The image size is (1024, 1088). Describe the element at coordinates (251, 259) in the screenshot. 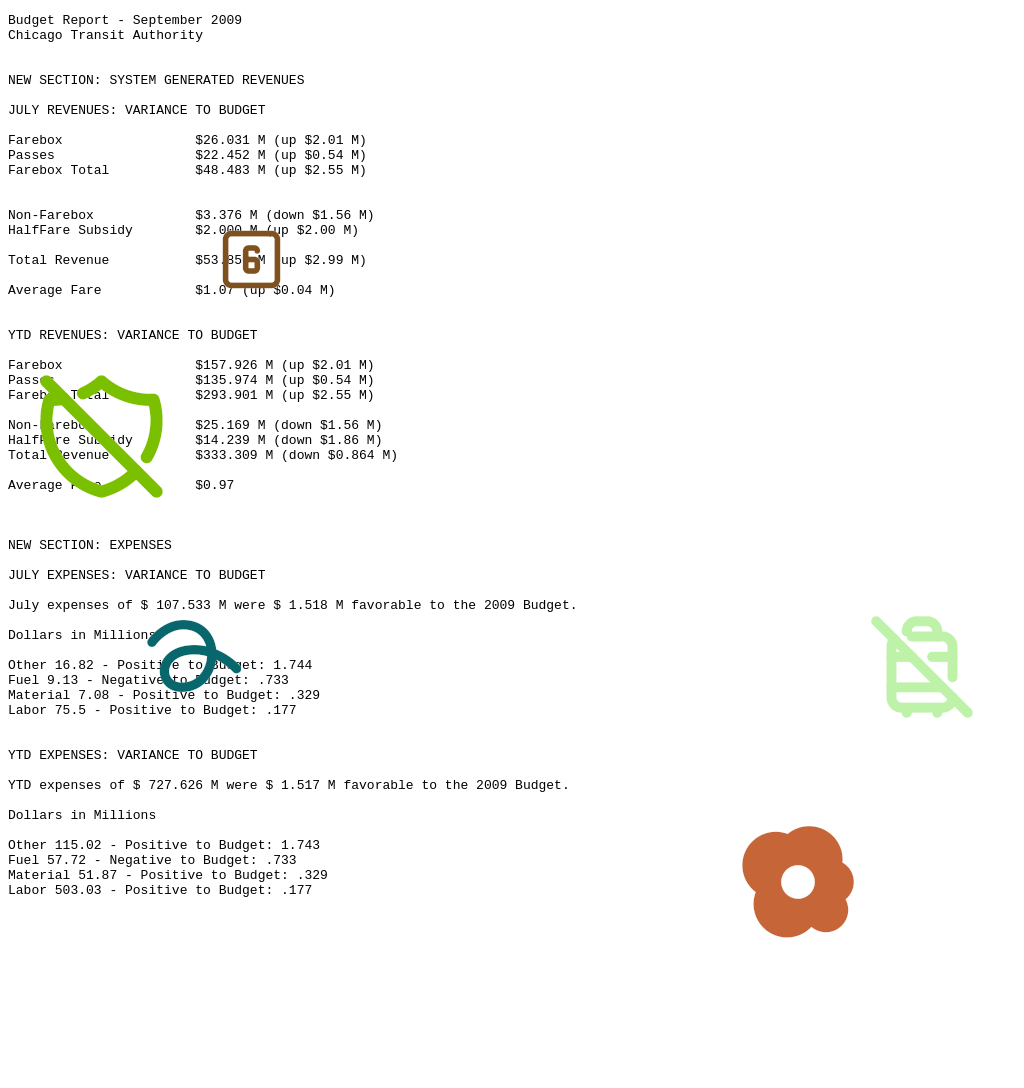

I see `select or navigate to item number 6` at that location.